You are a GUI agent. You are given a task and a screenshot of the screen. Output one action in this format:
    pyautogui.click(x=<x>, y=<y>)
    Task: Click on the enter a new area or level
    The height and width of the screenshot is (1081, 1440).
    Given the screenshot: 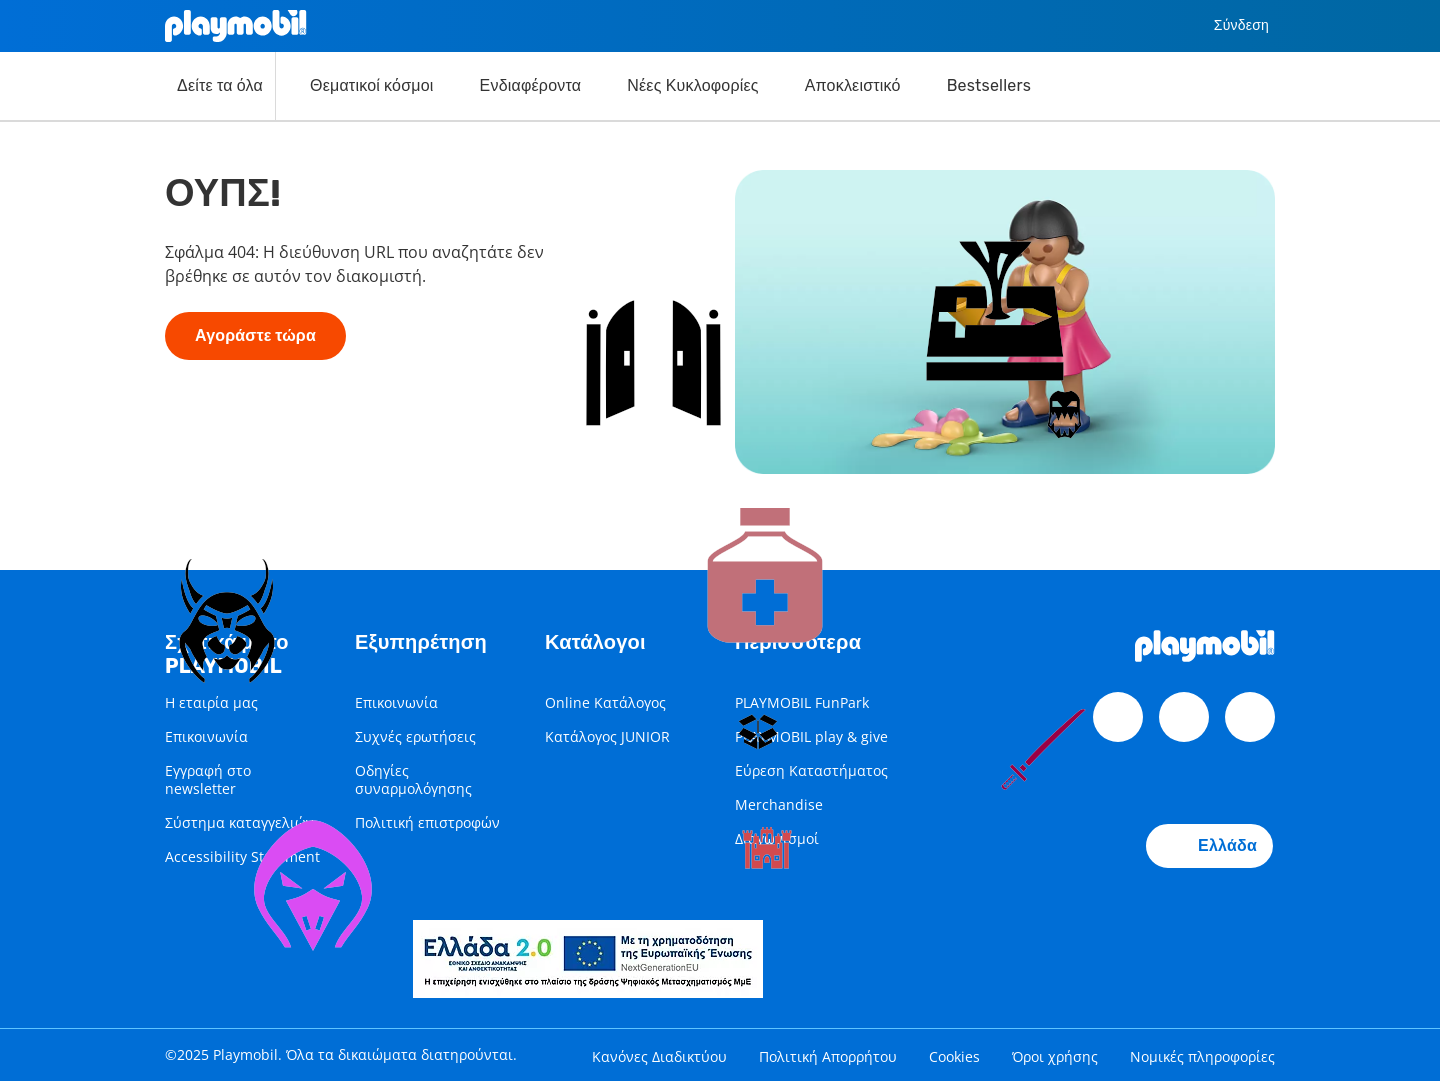 What is the action you would take?
    pyautogui.click(x=653, y=358)
    